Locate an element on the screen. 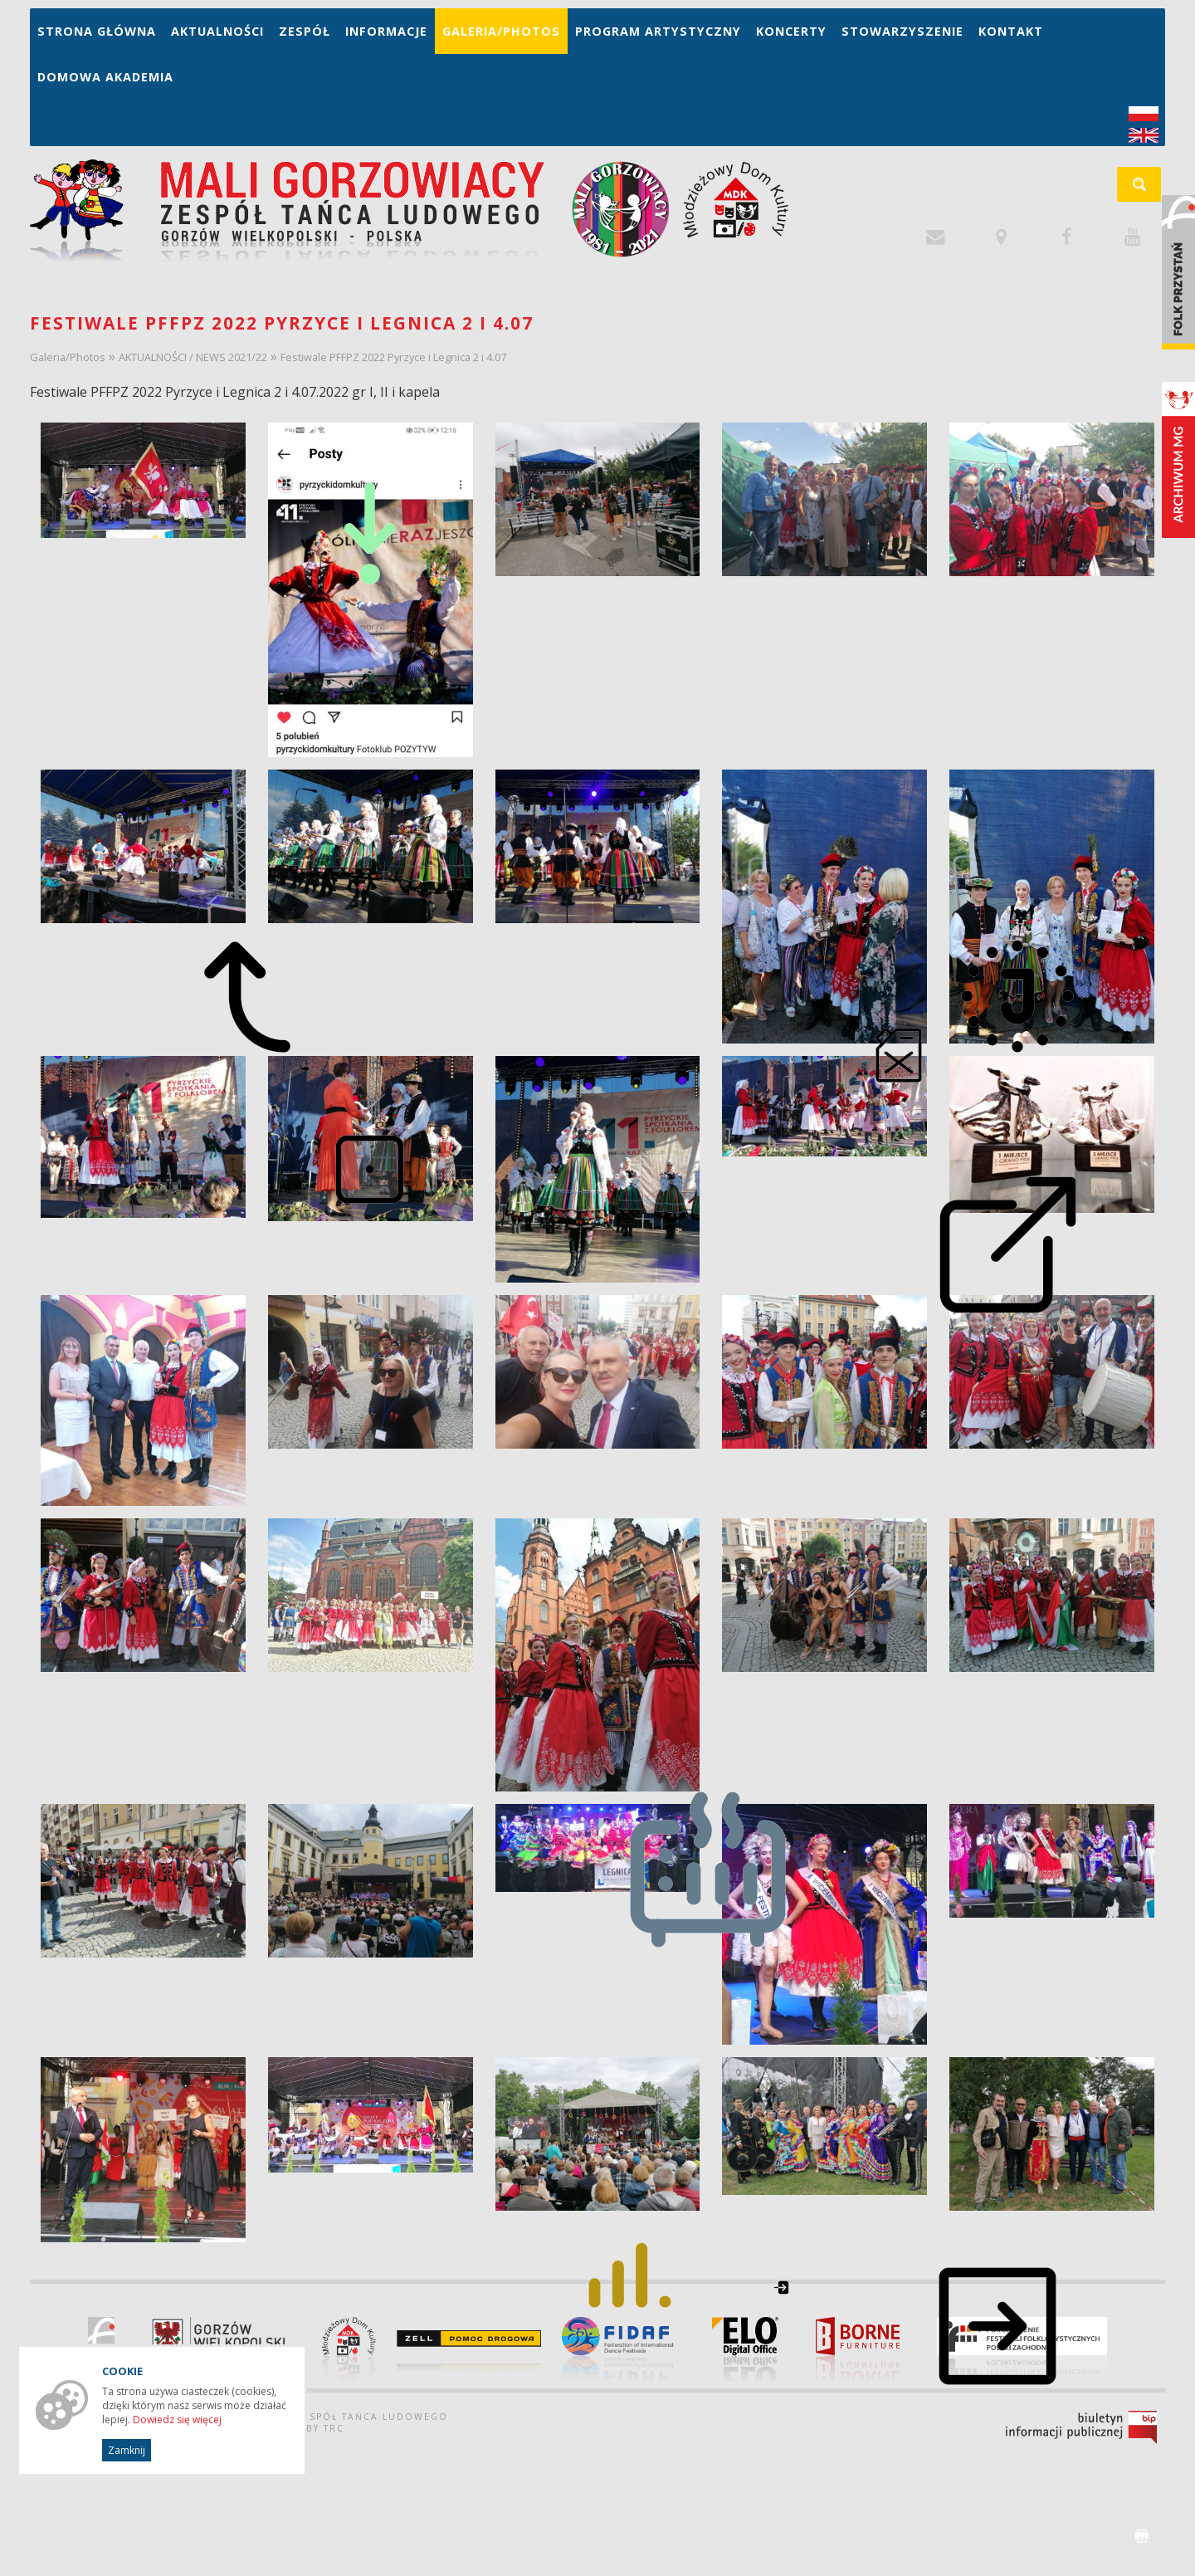 Image resolution: width=1195 pixels, height=2576 pixels. go back and up to previous section is located at coordinates (247, 997).